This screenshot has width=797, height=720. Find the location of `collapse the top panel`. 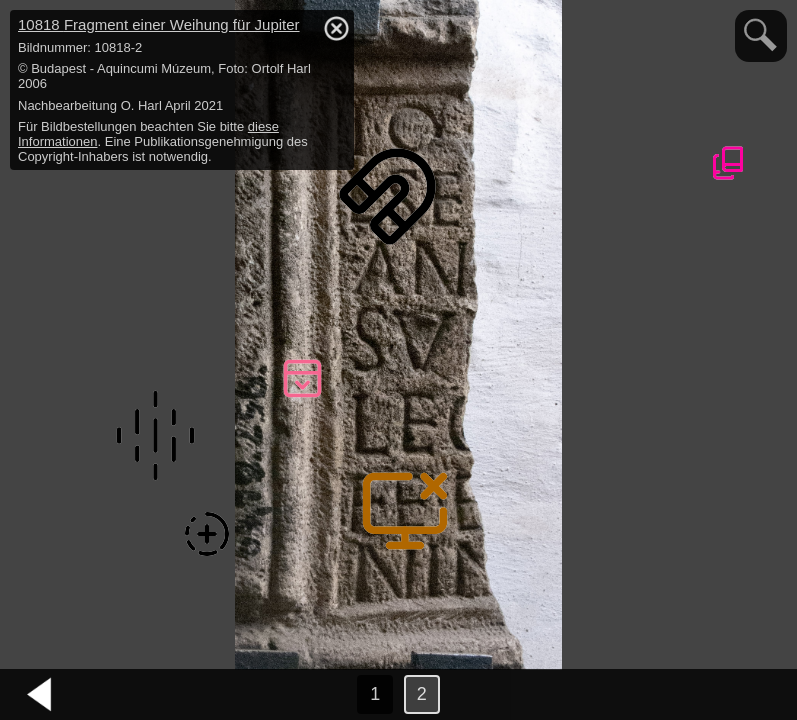

collapse the top panel is located at coordinates (302, 378).